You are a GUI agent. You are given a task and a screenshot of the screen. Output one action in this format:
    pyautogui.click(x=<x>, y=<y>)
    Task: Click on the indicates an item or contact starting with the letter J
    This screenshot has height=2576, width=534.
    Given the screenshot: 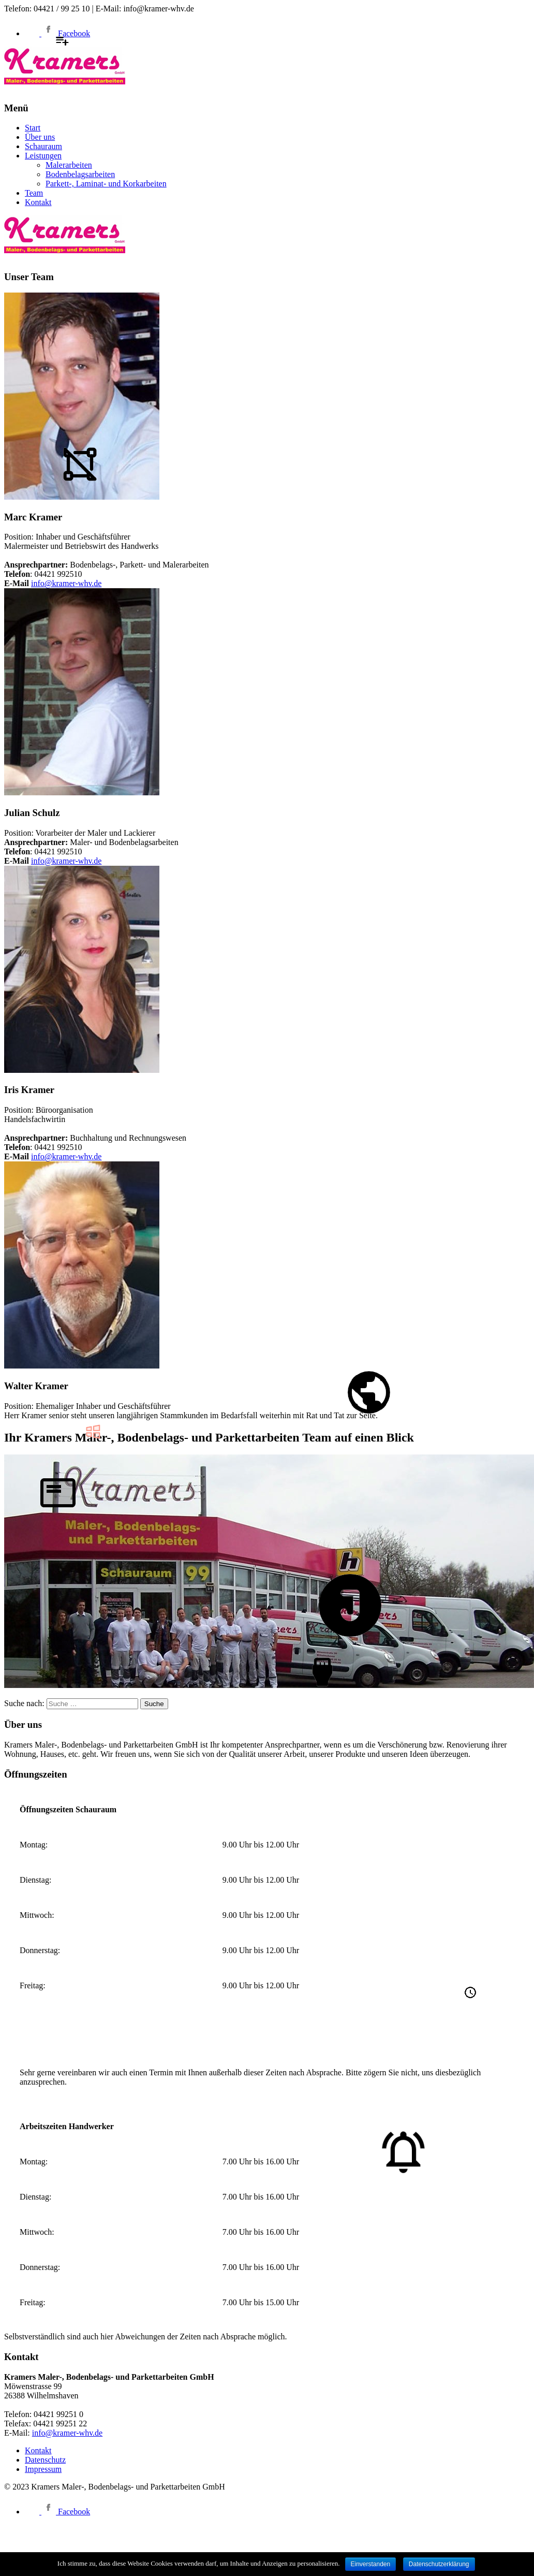 What is the action you would take?
    pyautogui.click(x=350, y=1605)
    